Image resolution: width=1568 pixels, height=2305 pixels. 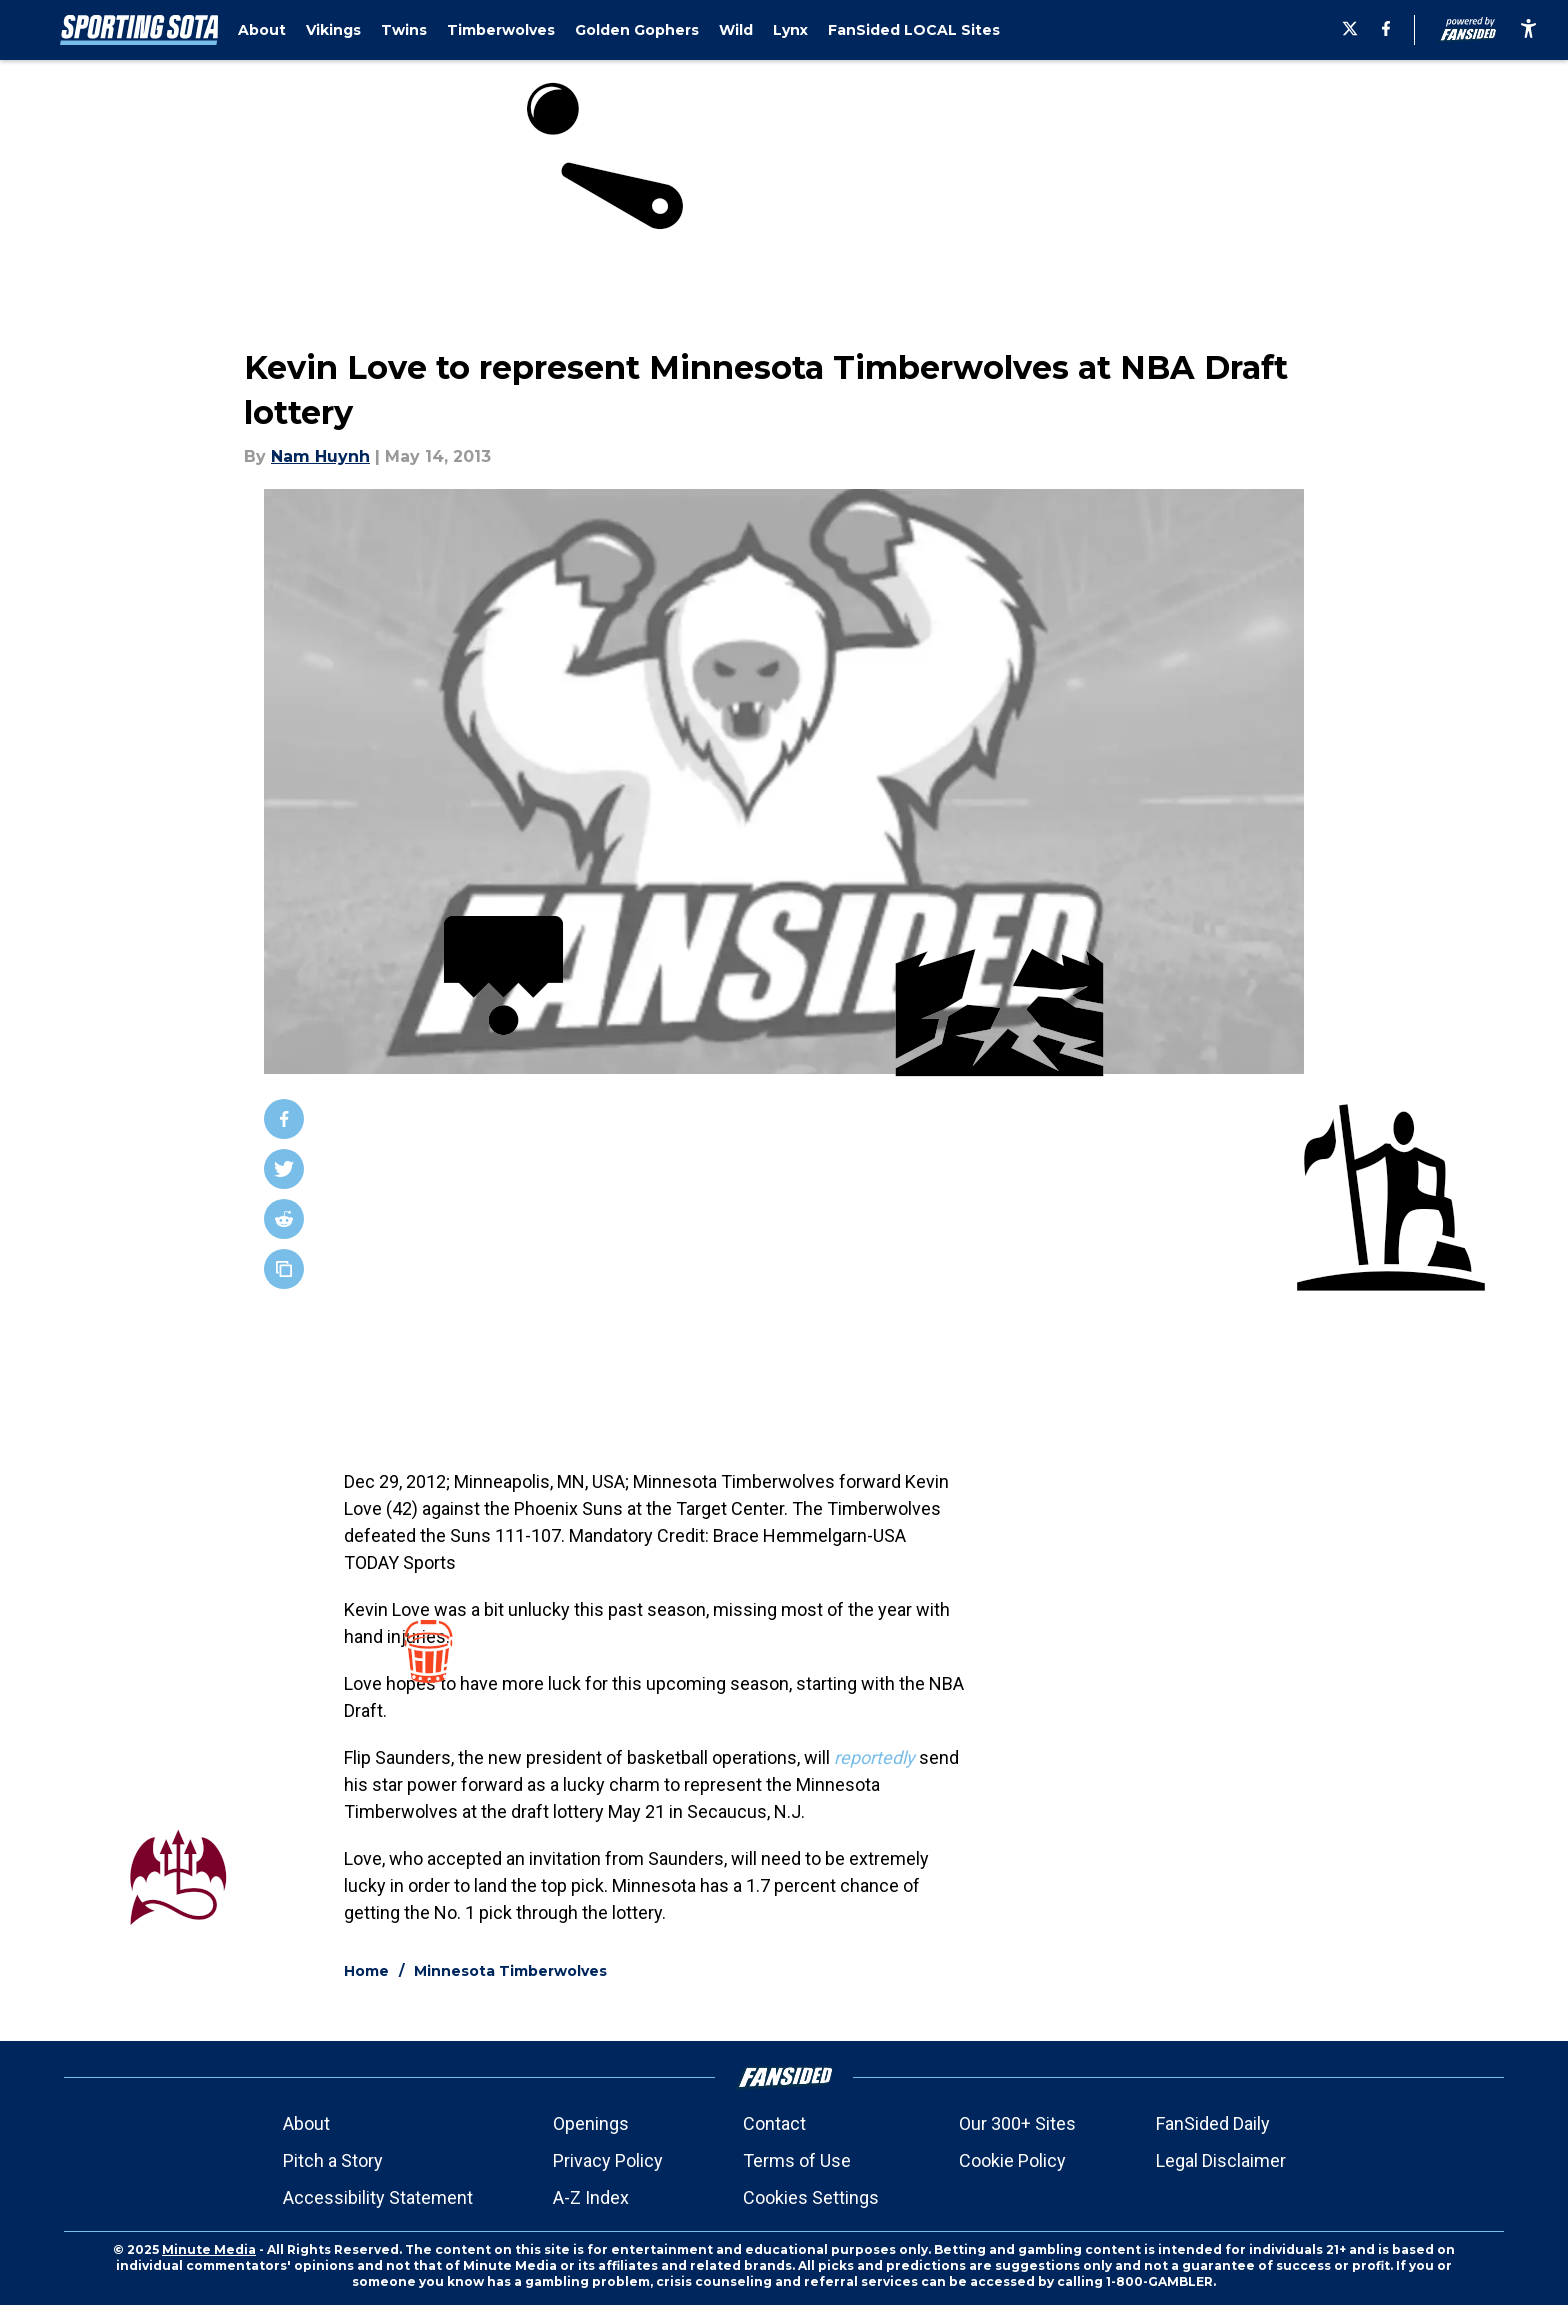 I want to click on indicates conquest or victory achievement, so click(x=1391, y=1198).